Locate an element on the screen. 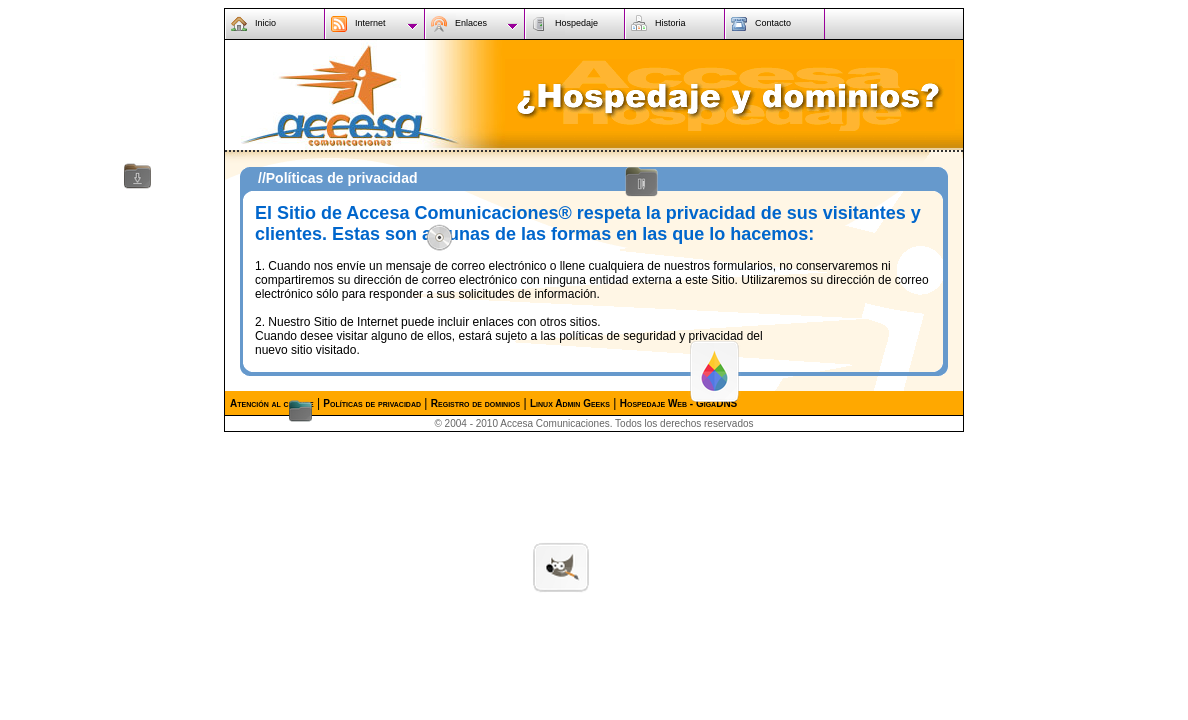 Image resolution: width=1188 pixels, height=720 pixels. file type indicator for IT87 hardware monitor configuration is located at coordinates (714, 371).